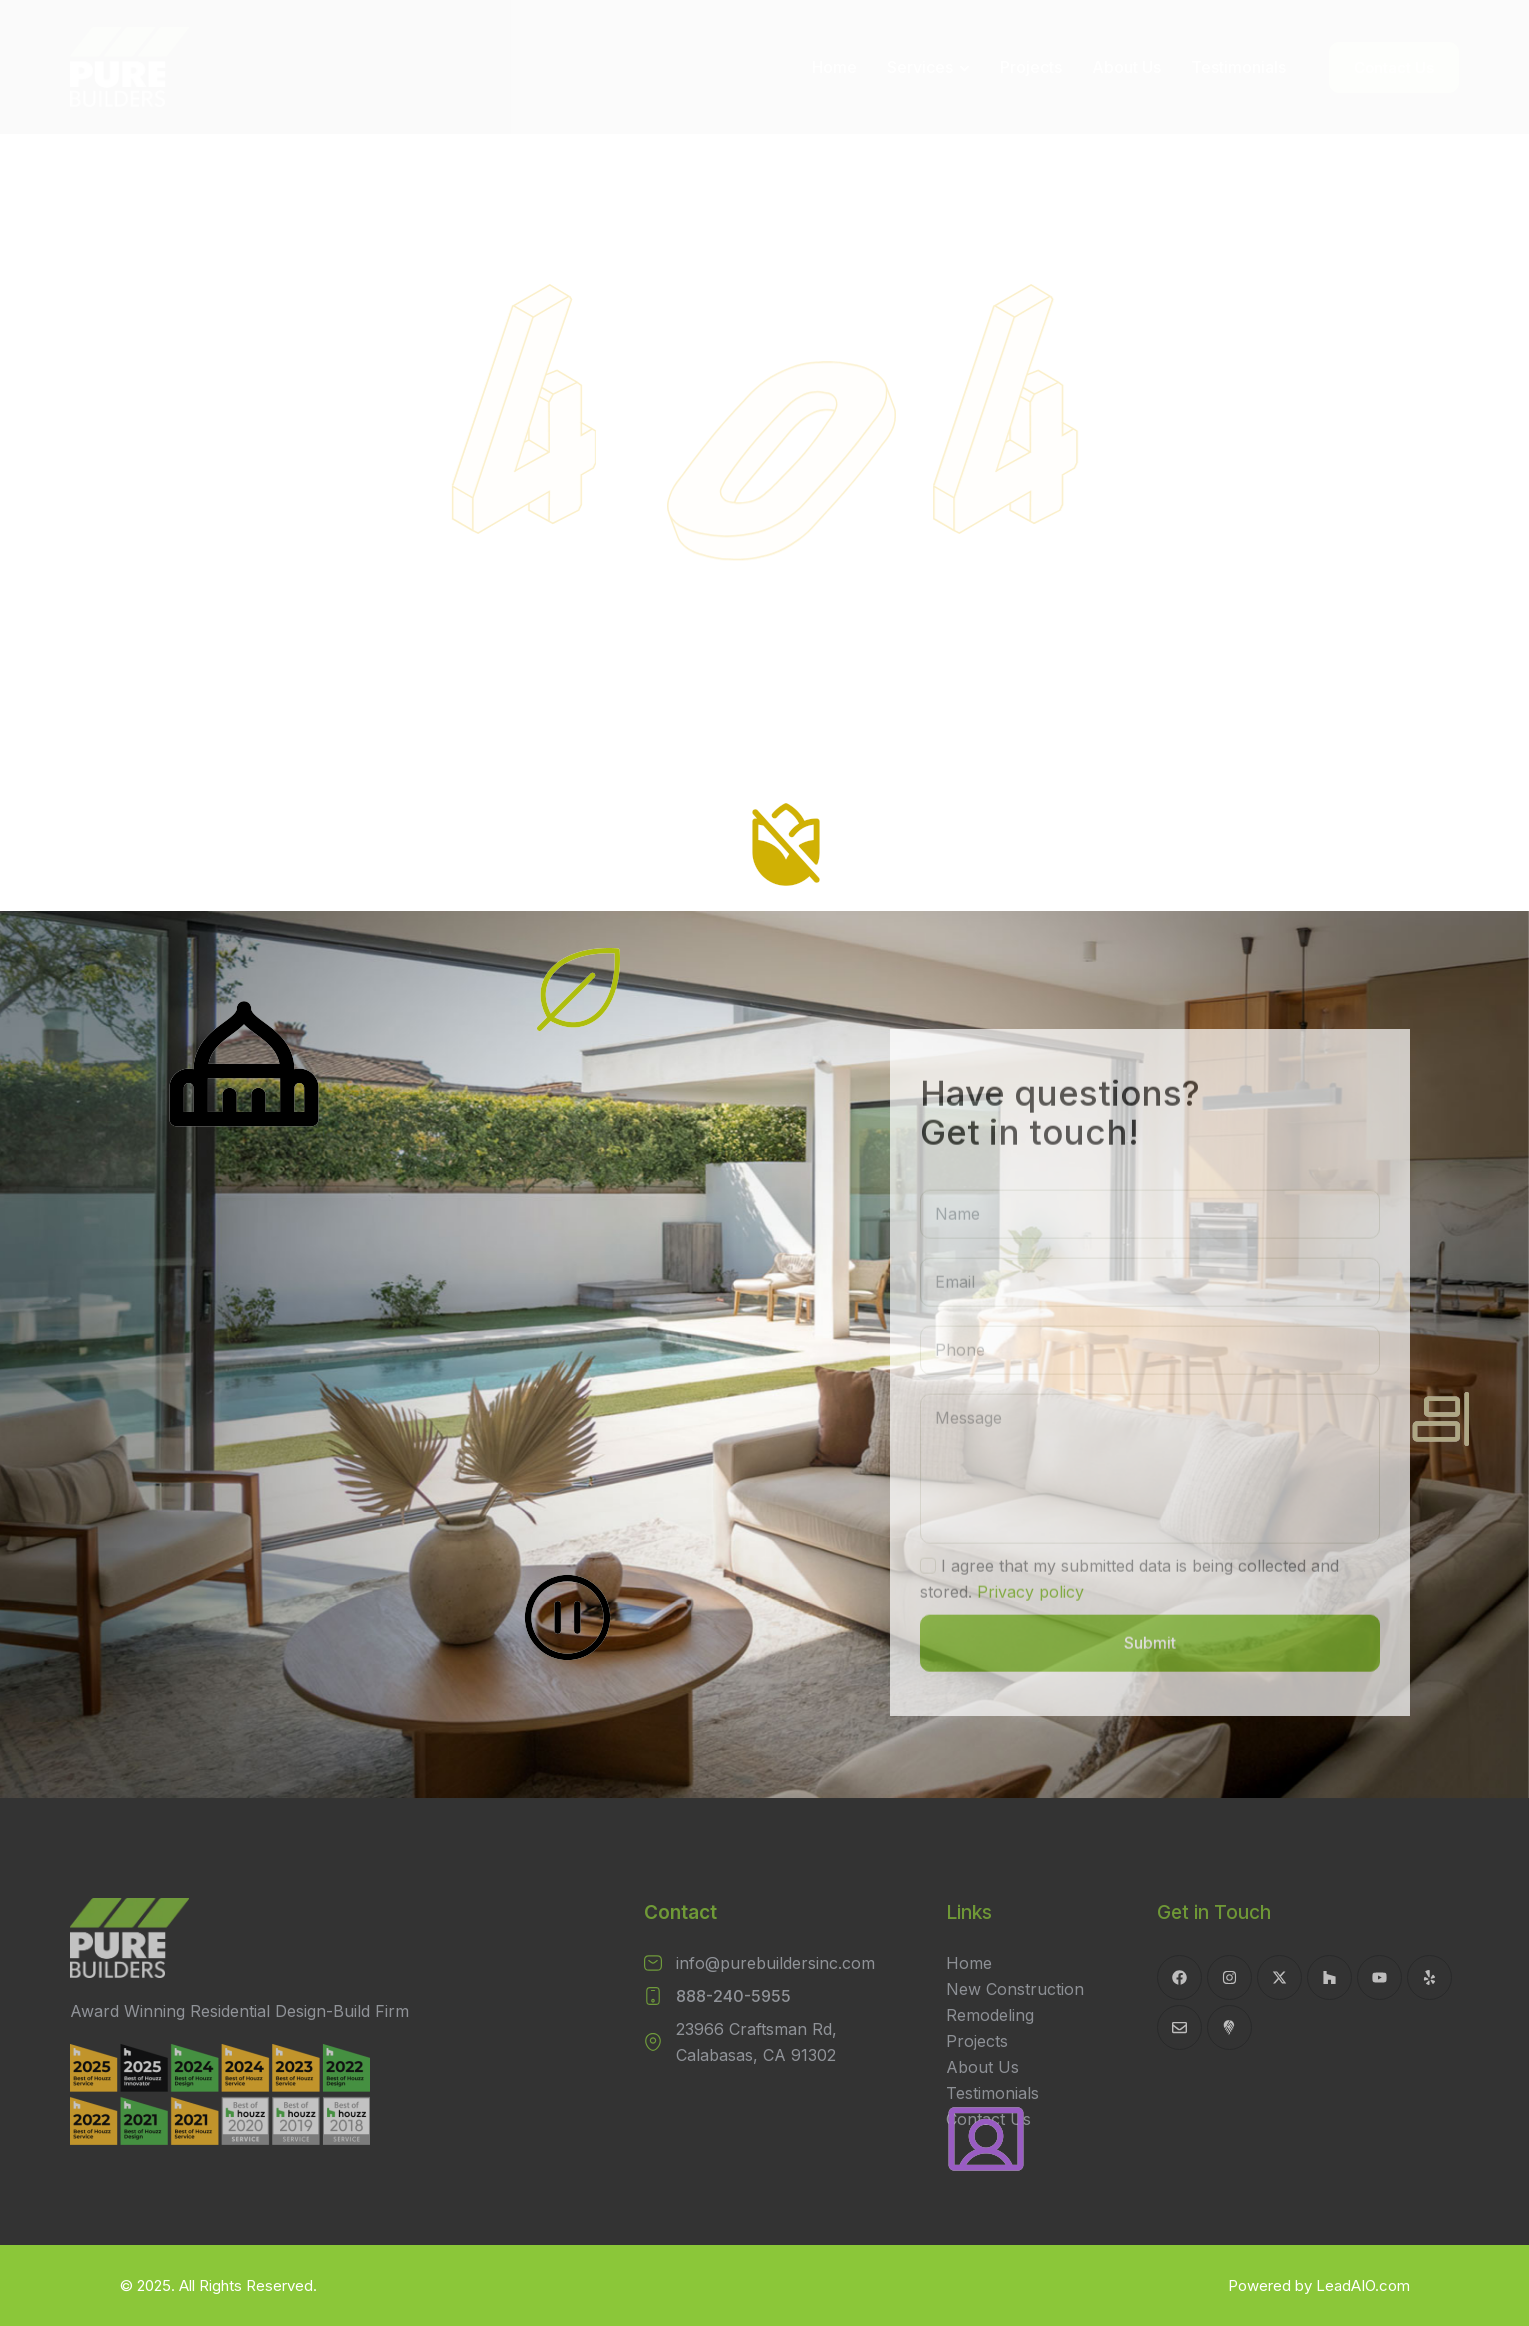 The height and width of the screenshot is (2326, 1529). Describe the element at coordinates (986, 2139) in the screenshot. I see `view user profile card` at that location.